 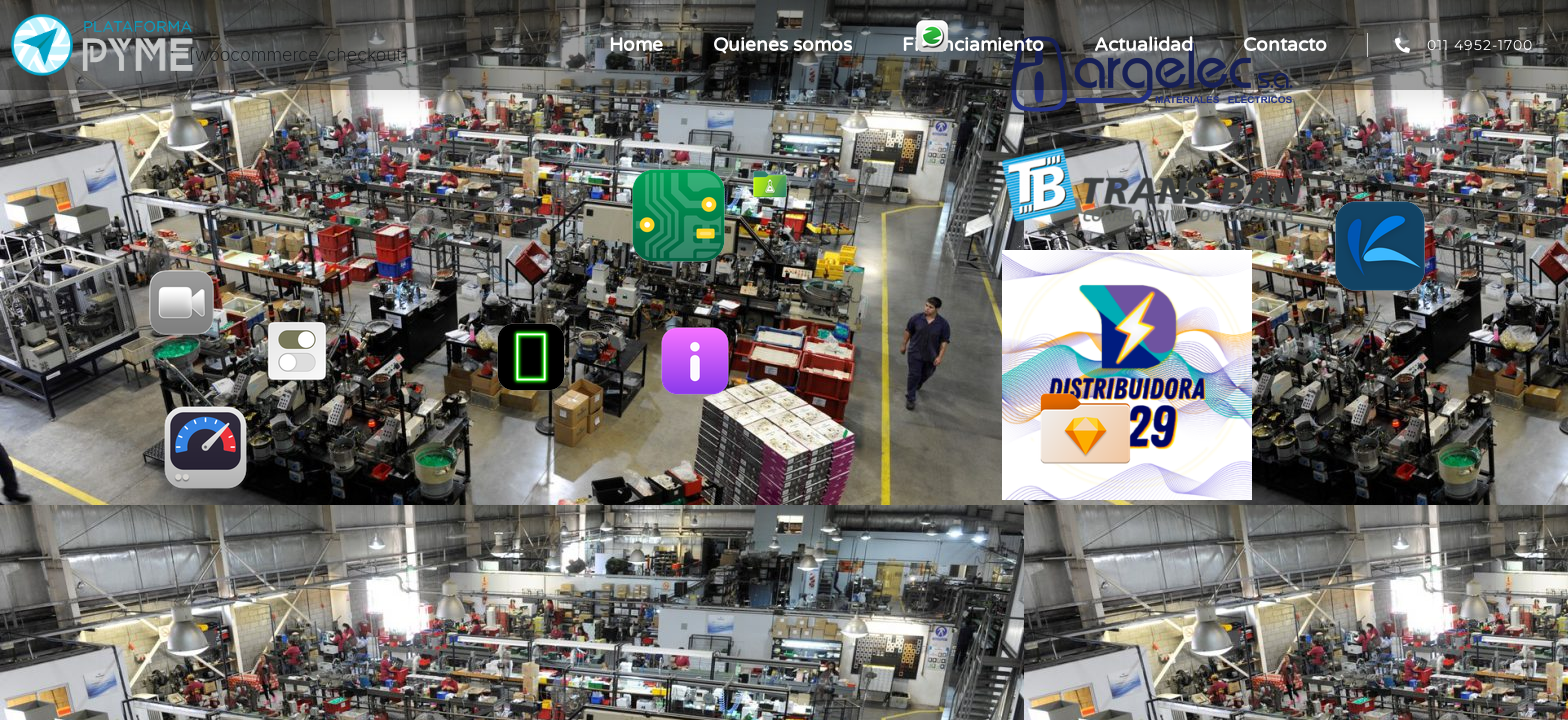 I want to click on open FaceTime to start a video call, so click(x=181, y=302).